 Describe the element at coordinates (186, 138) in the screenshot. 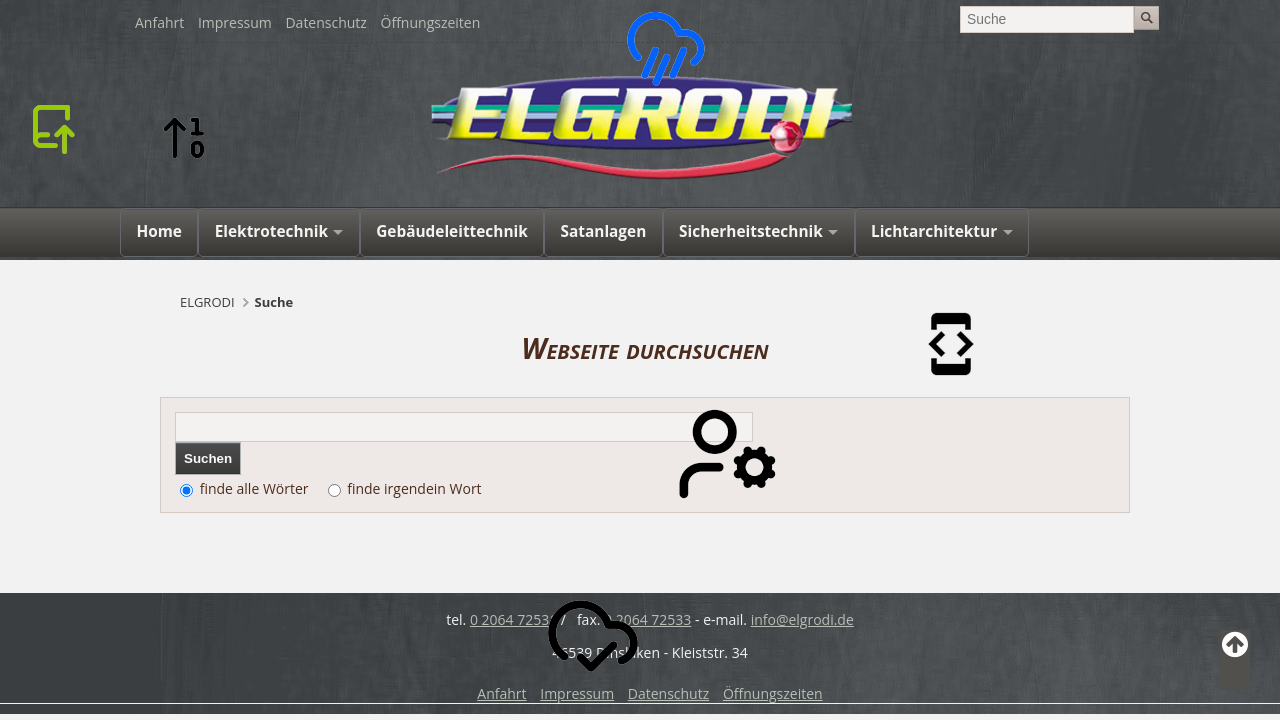

I see `sort numerically in descending order (high to low)` at that location.